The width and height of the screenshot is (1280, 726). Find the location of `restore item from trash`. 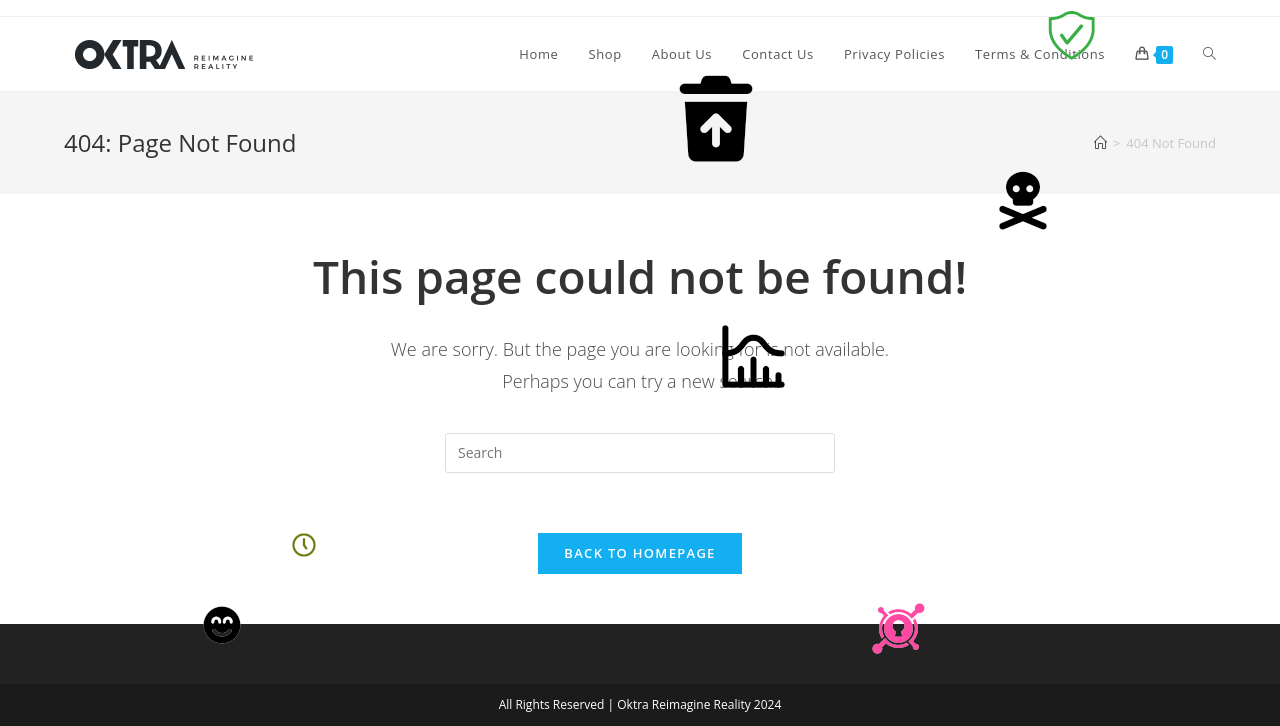

restore item from trash is located at coordinates (716, 120).